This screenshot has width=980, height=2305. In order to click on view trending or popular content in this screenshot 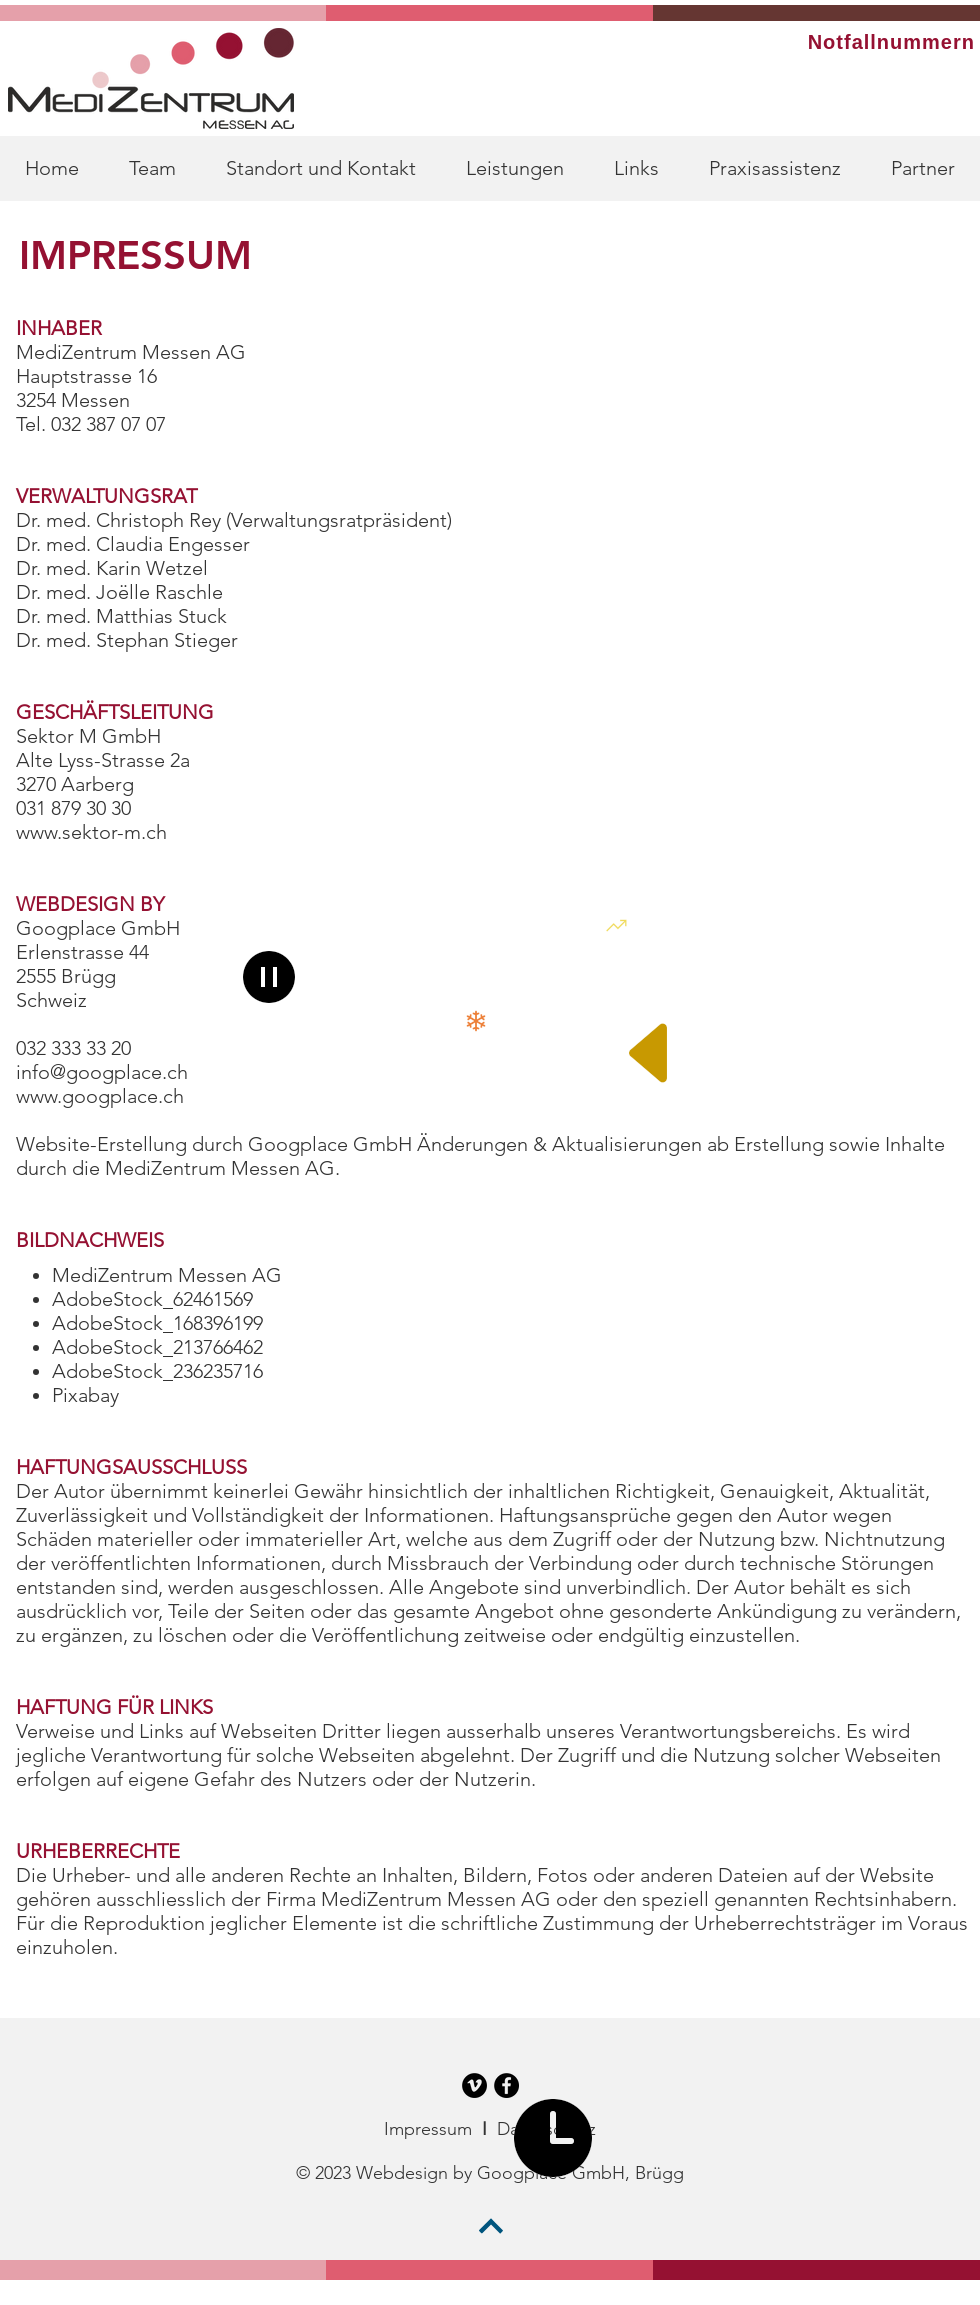, I will do `click(616, 925)`.